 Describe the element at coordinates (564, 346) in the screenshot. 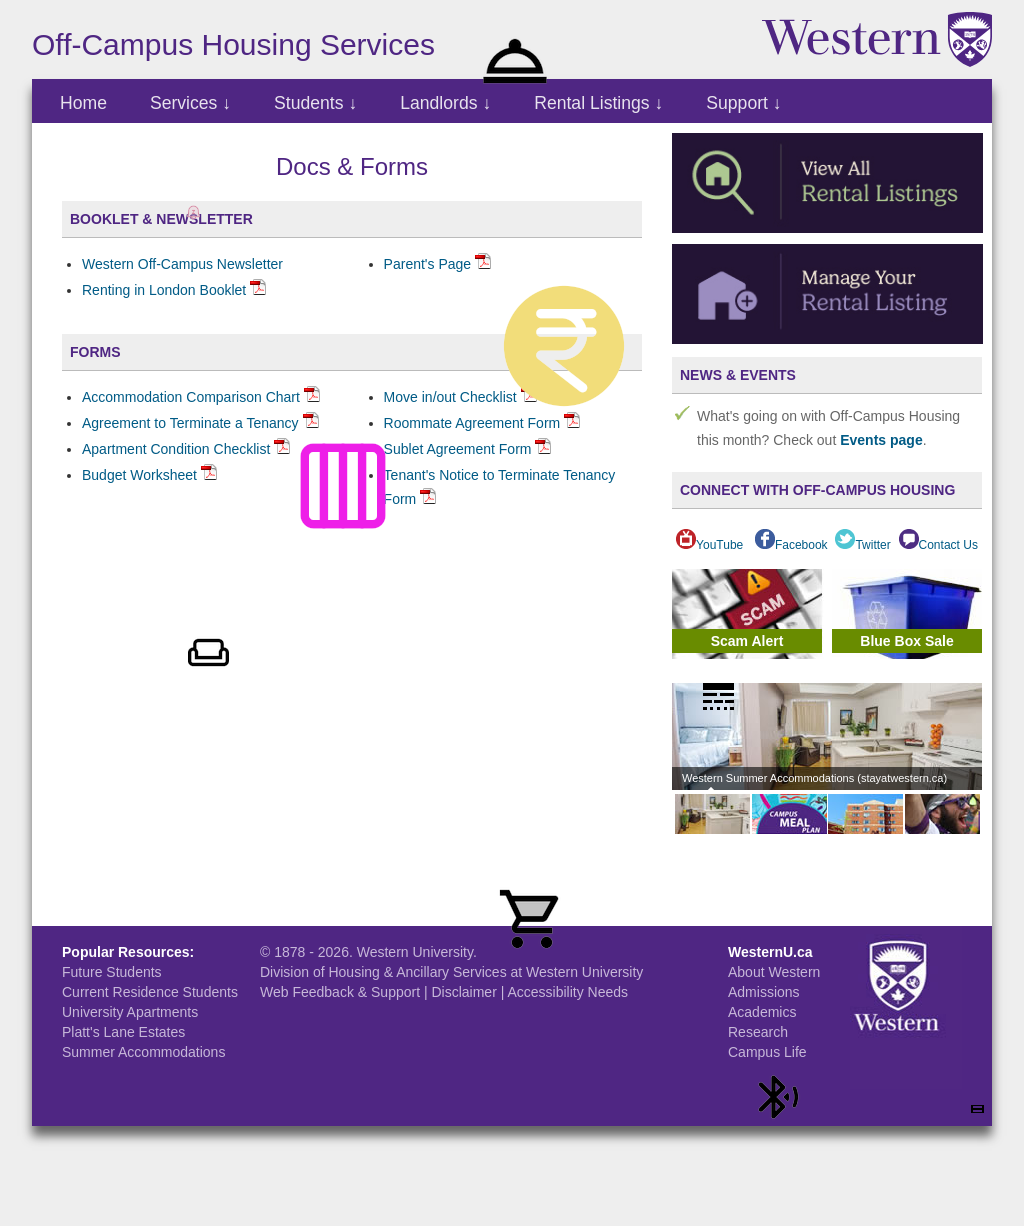

I see `view price in Indian rupees` at that location.